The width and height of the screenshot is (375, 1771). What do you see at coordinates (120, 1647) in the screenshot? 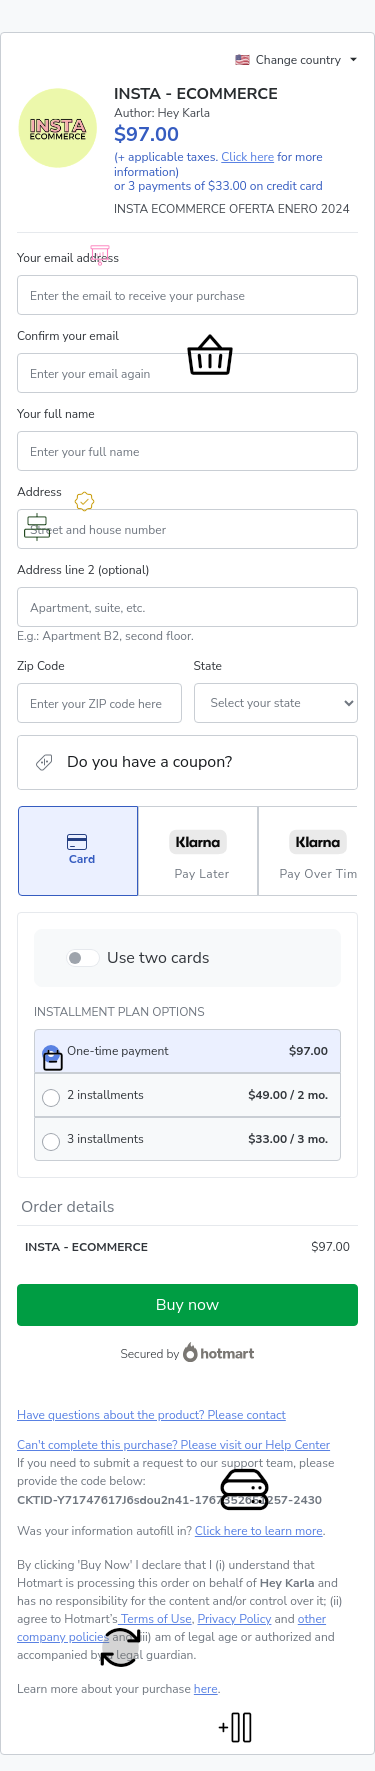
I see `refresh or reload content` at bounding box center [120, 1647].